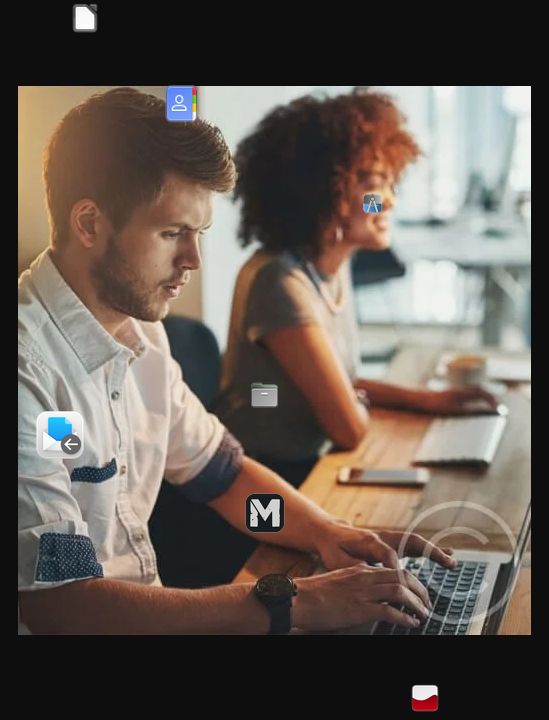 Image resolution: width=549 pixels, height=720 pixels. I want to click on open libreoffice start center, so click(85, 18).